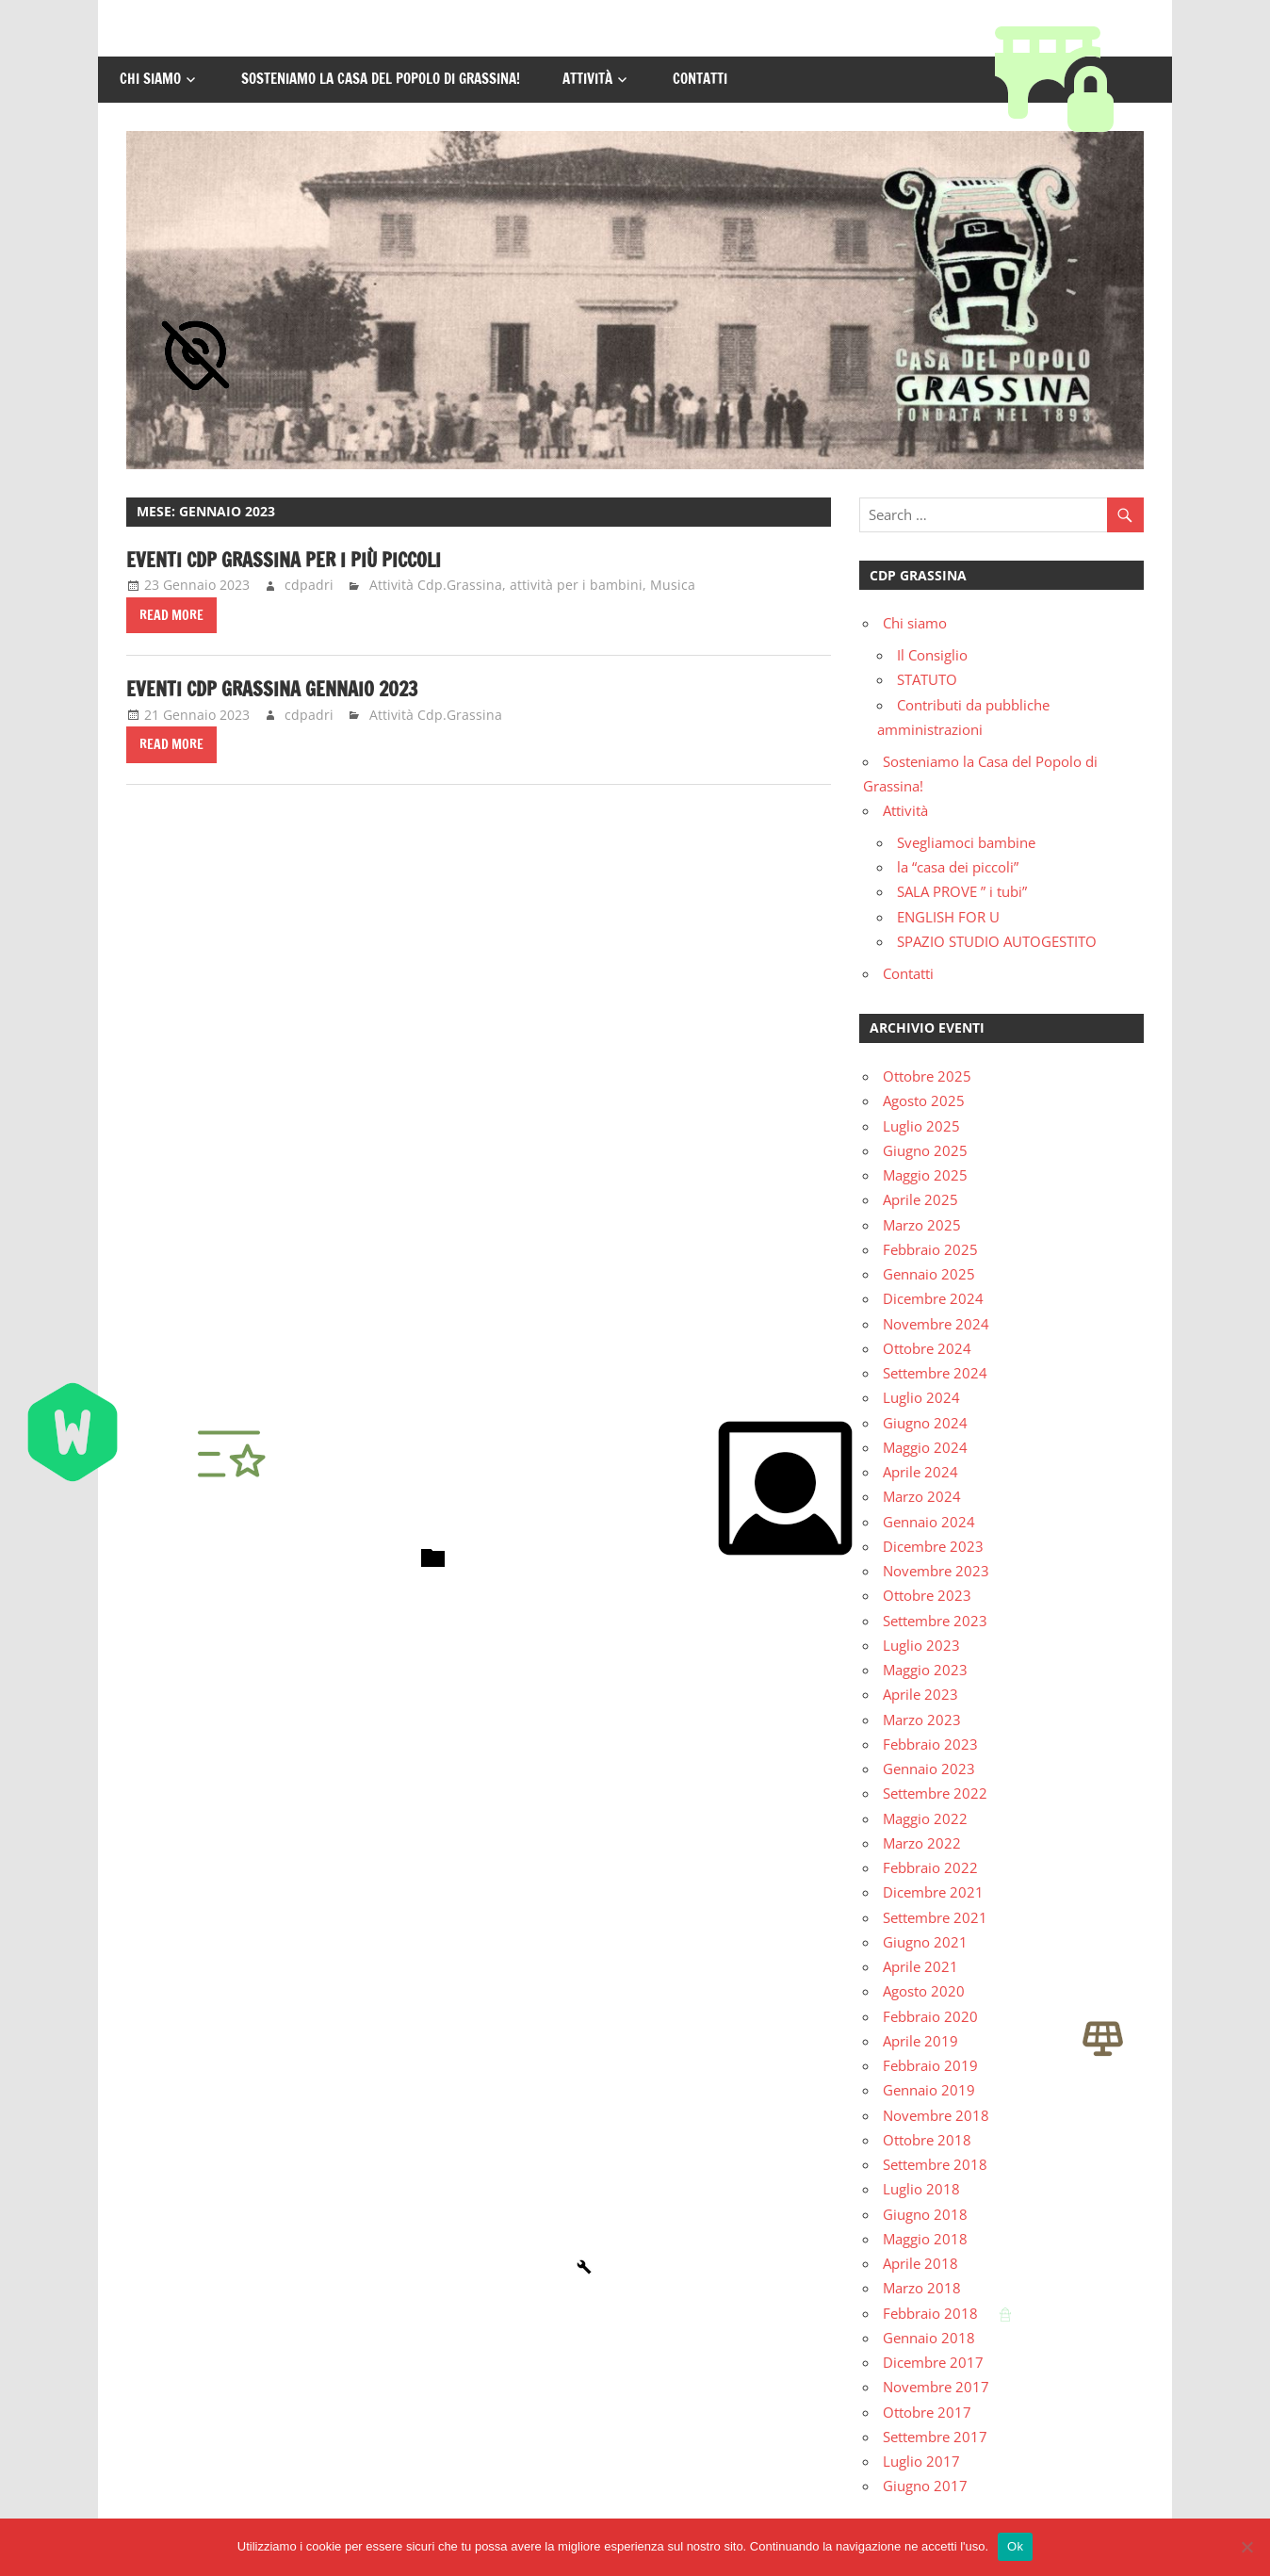 The height and width of the screenshot is (2576, 1270). Describe the element at coordinates (432, 1557) in the screenshot. I see `access your files and documents` at that location.